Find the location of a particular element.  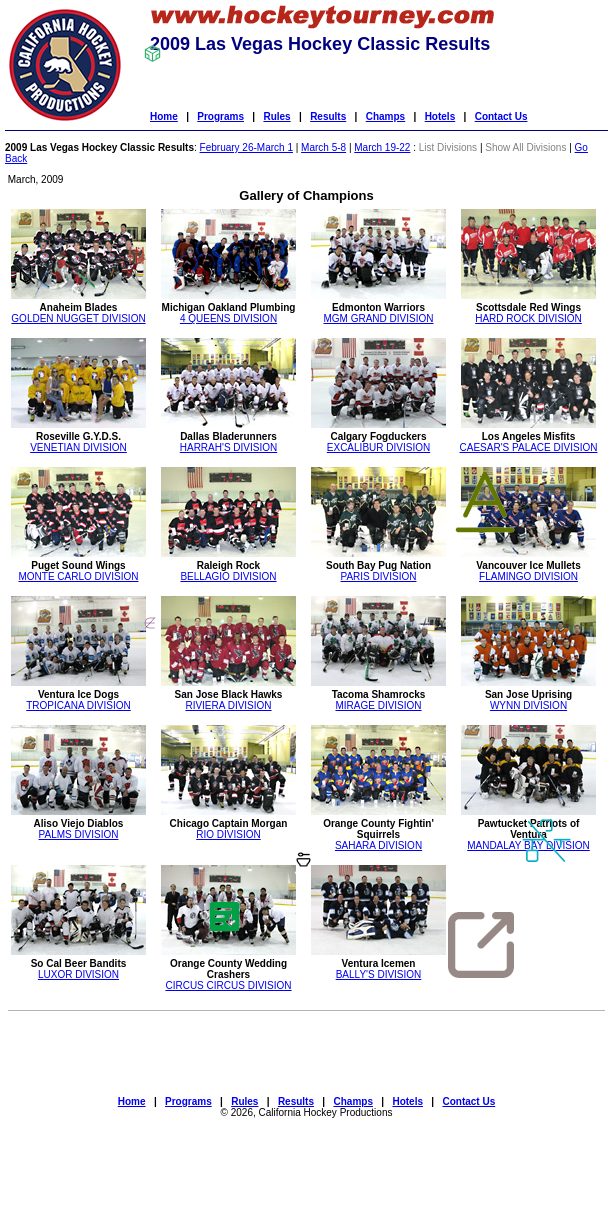

apply underline formatting to text is located at coordinates (485, 503).